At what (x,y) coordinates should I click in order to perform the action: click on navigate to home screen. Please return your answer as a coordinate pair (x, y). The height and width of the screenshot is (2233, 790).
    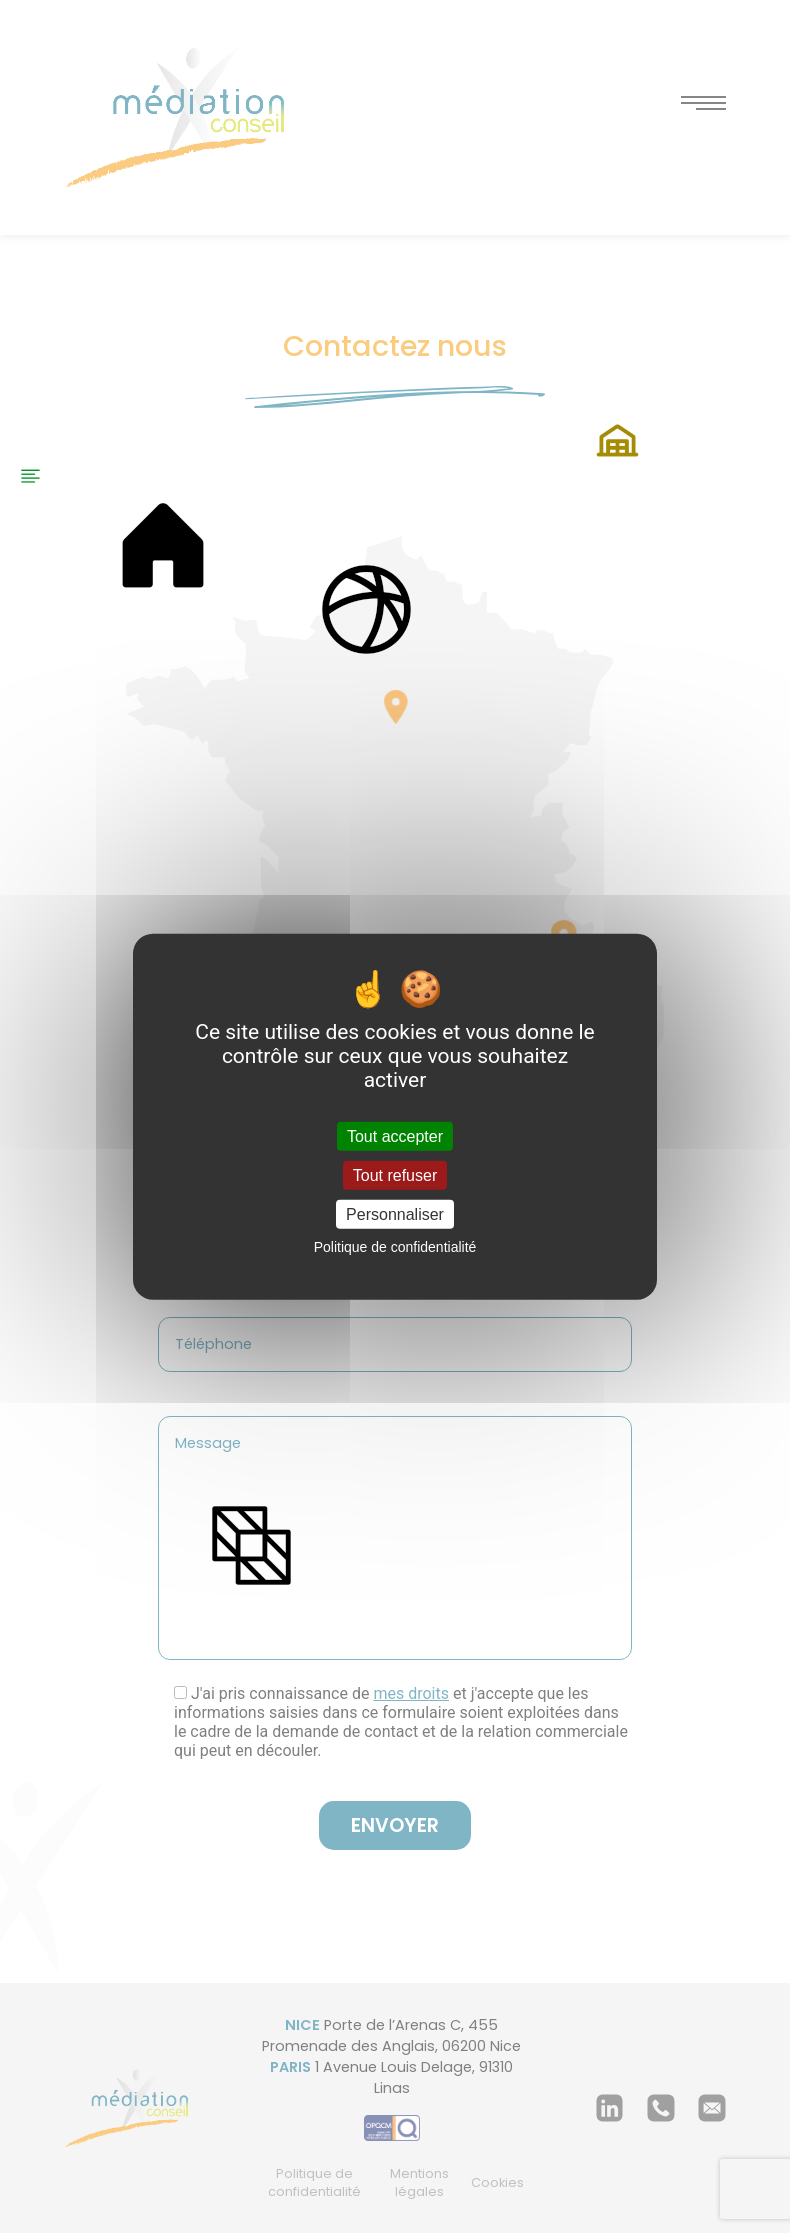
    Looking at the image, I should click on (163, 547).